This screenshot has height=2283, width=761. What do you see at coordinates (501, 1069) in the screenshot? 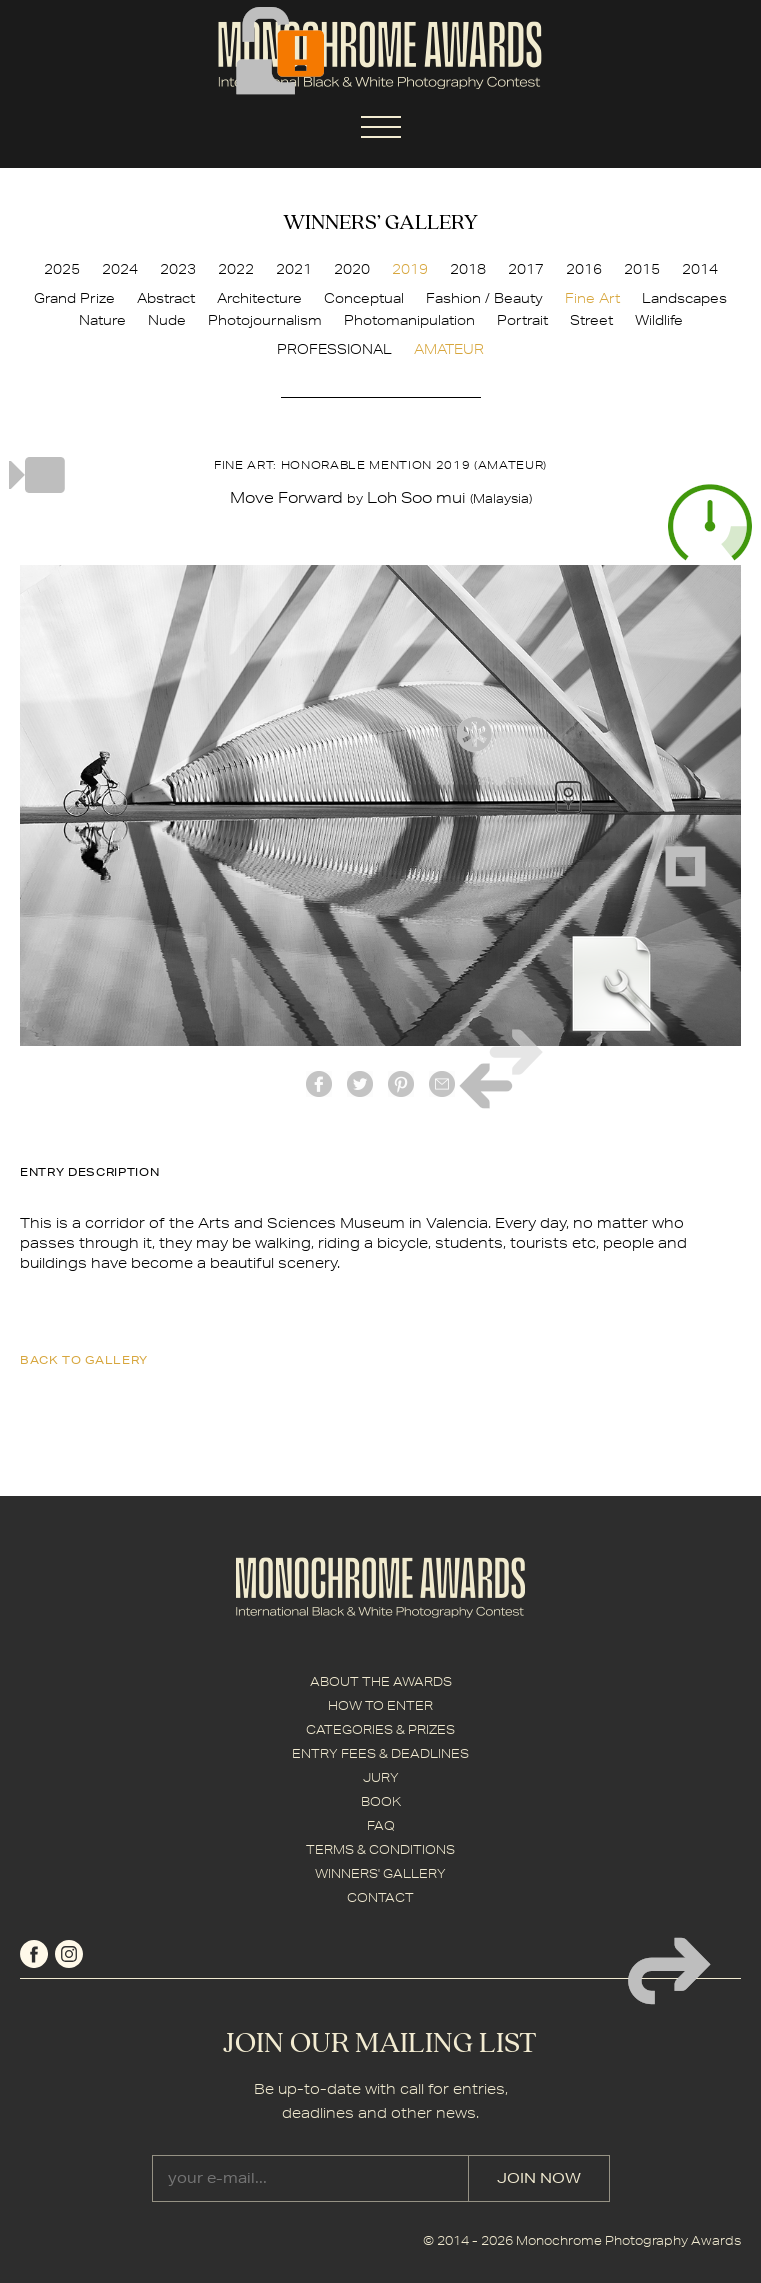
I see `indicates network data being received` at bounding box center [501, 1069].